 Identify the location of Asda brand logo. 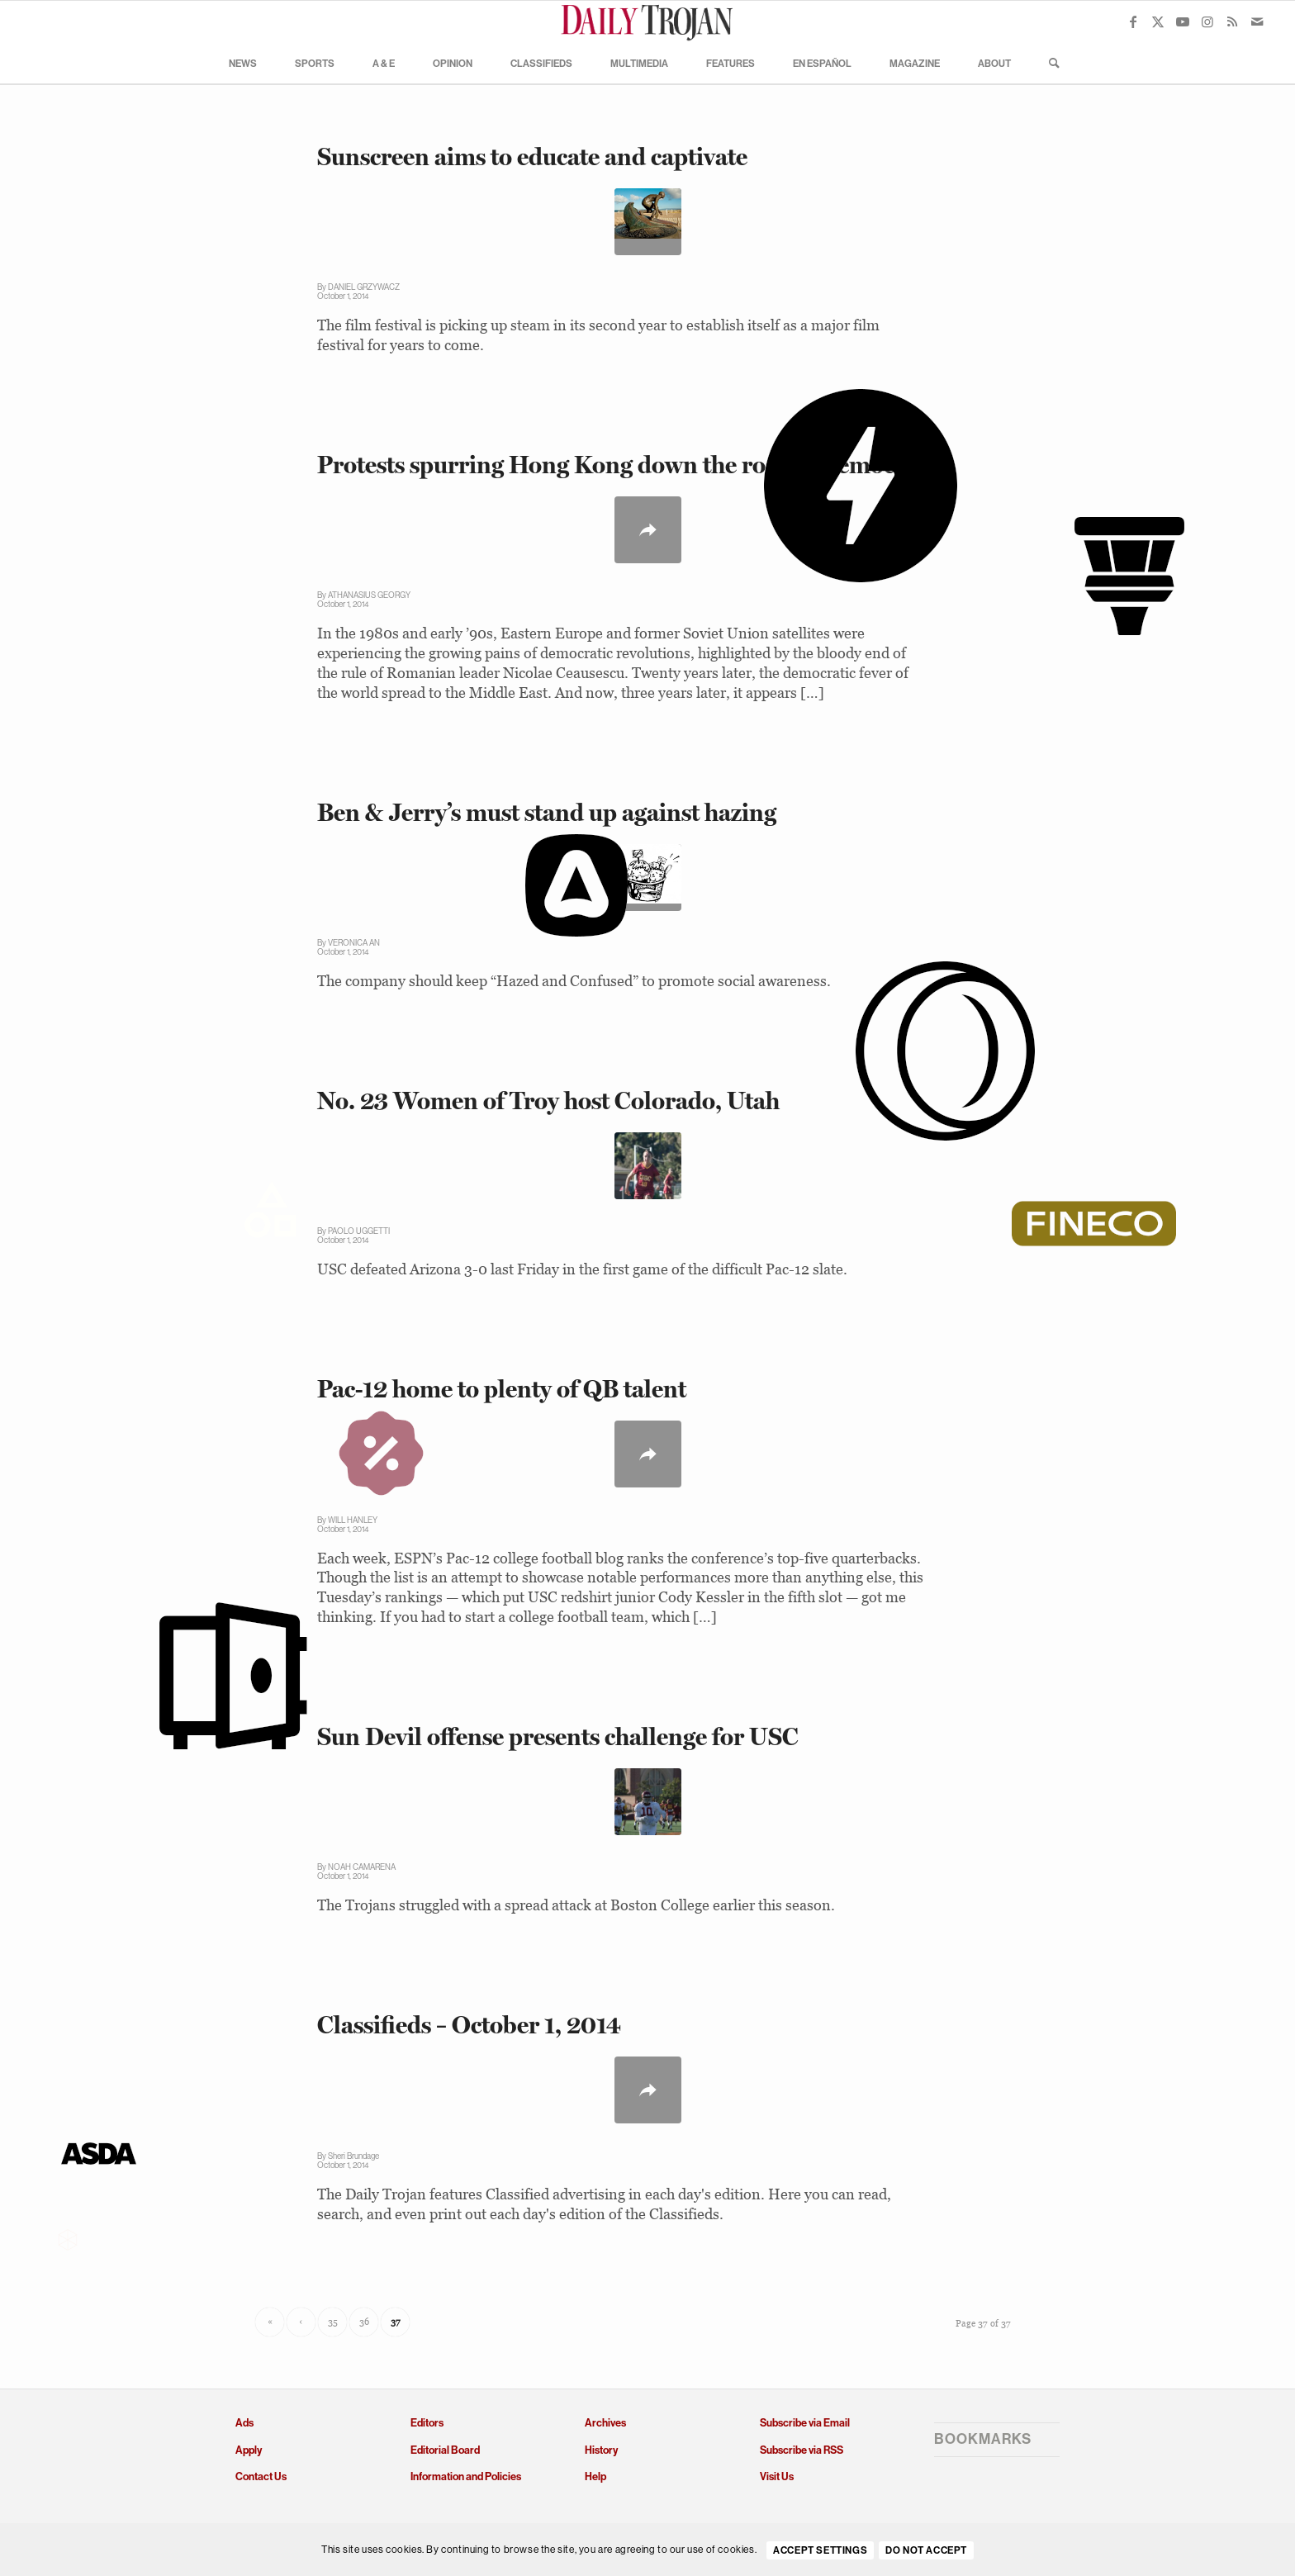
(98, 2153).